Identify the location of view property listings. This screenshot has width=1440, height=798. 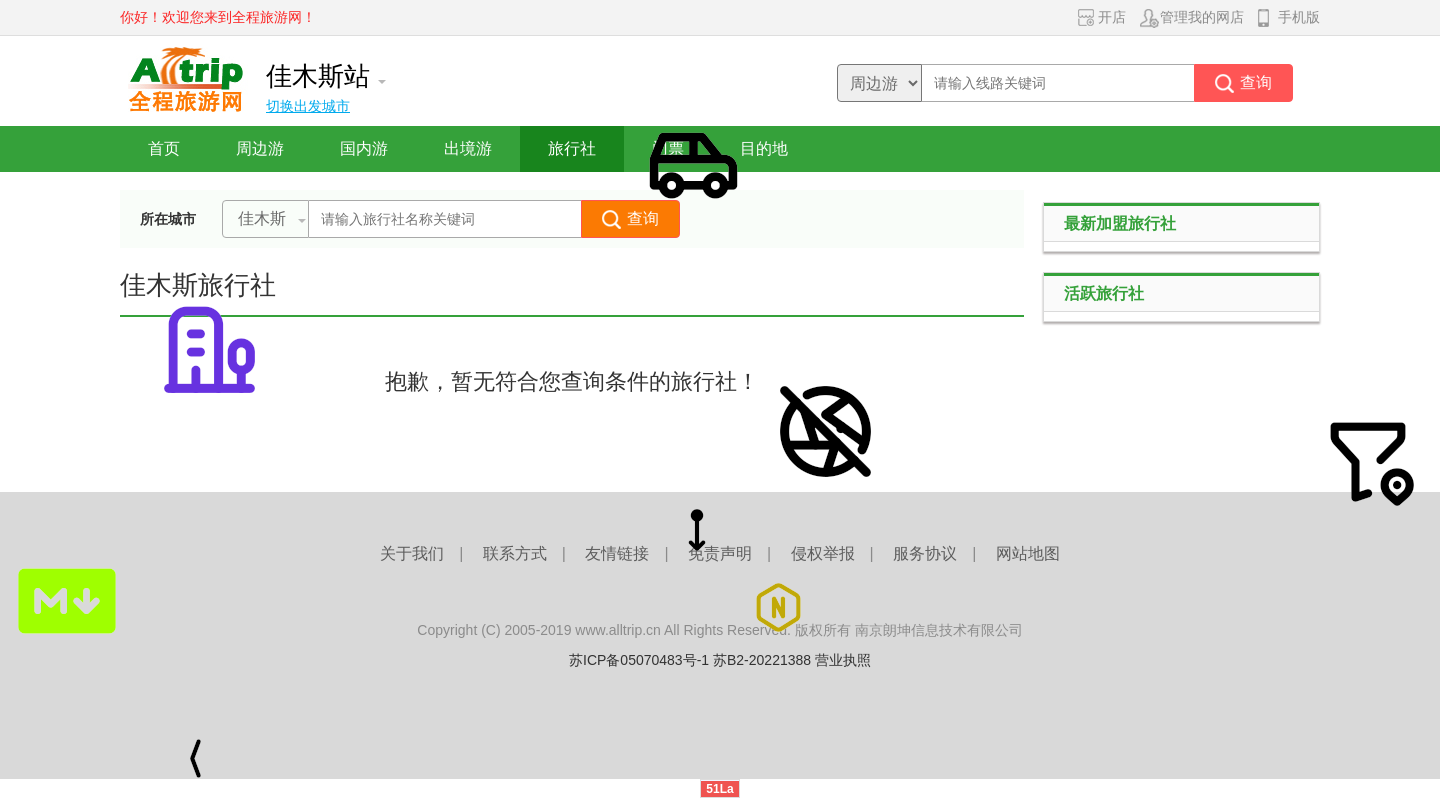
(209, 347).